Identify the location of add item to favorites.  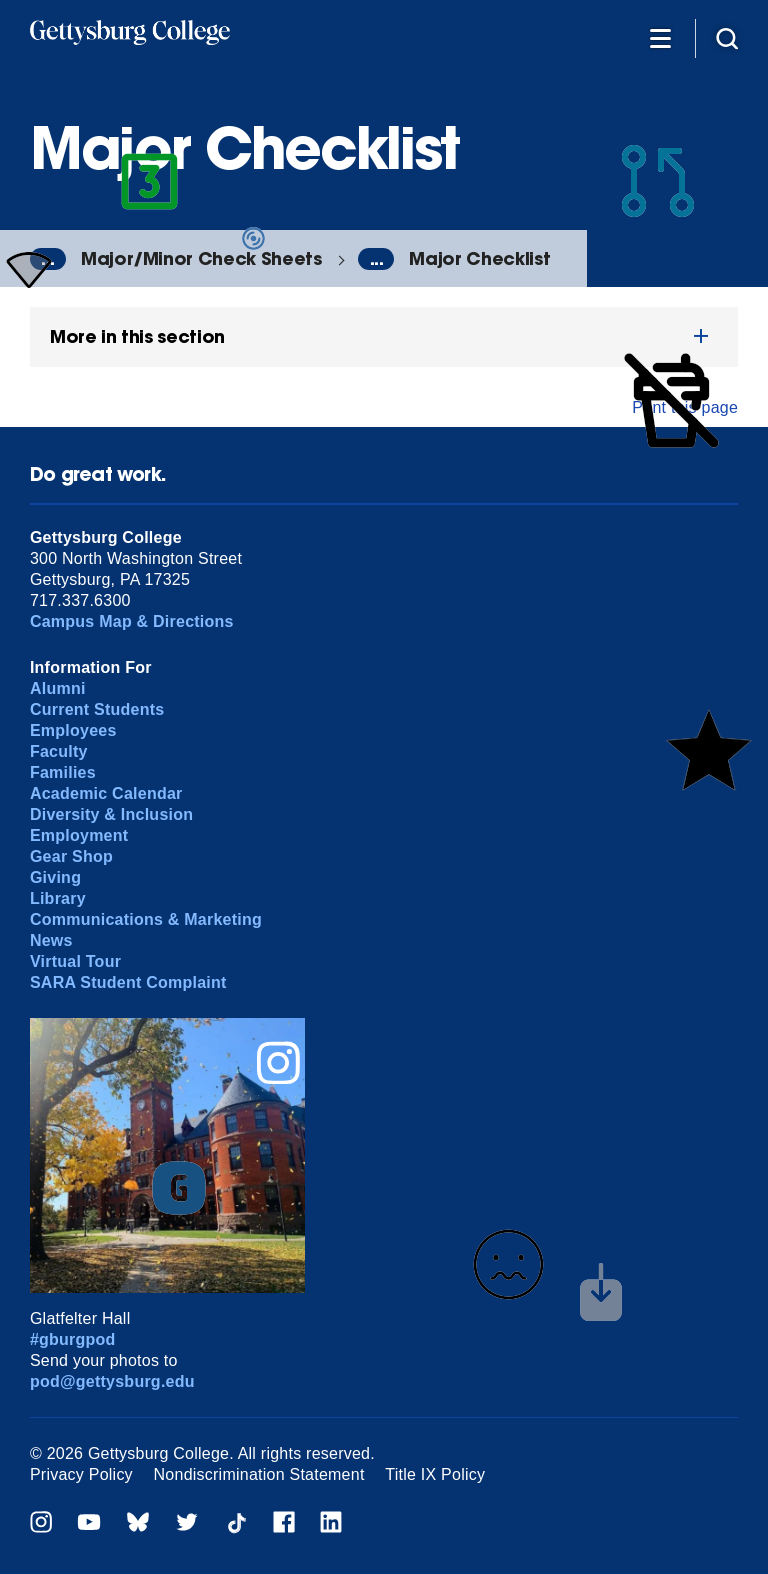
(709, 752).